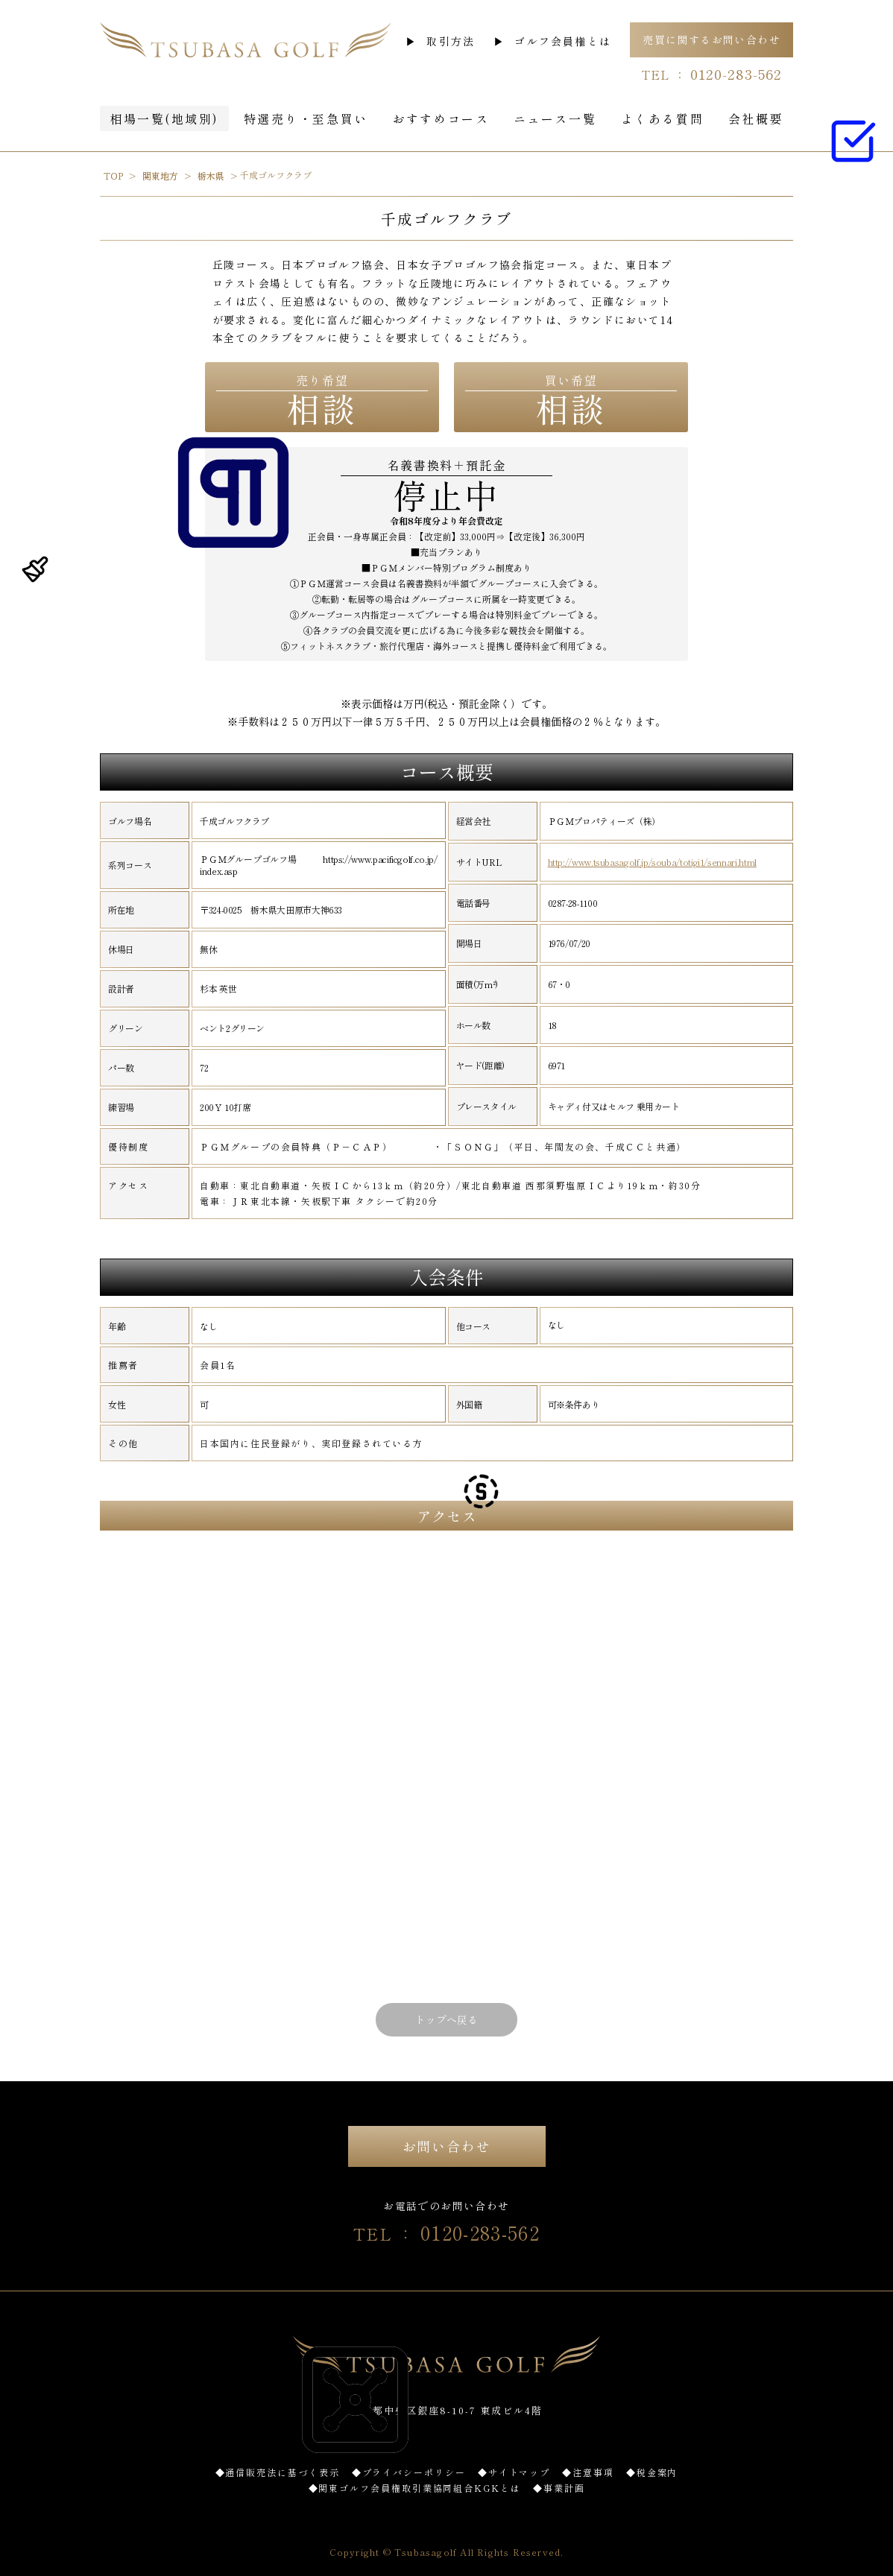 This screenshot has height=2576, width=893. Describe the element at coordinates (355, 2399) in the screenshot. I see `access secure storage or vault` at that location.